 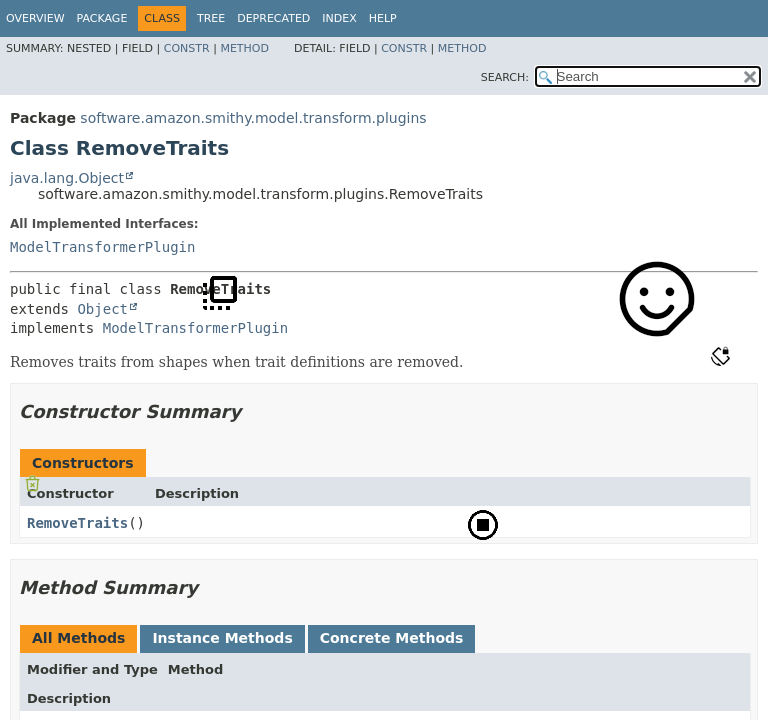 I want to click on permanently delete an item, so click(x=32, y=483).